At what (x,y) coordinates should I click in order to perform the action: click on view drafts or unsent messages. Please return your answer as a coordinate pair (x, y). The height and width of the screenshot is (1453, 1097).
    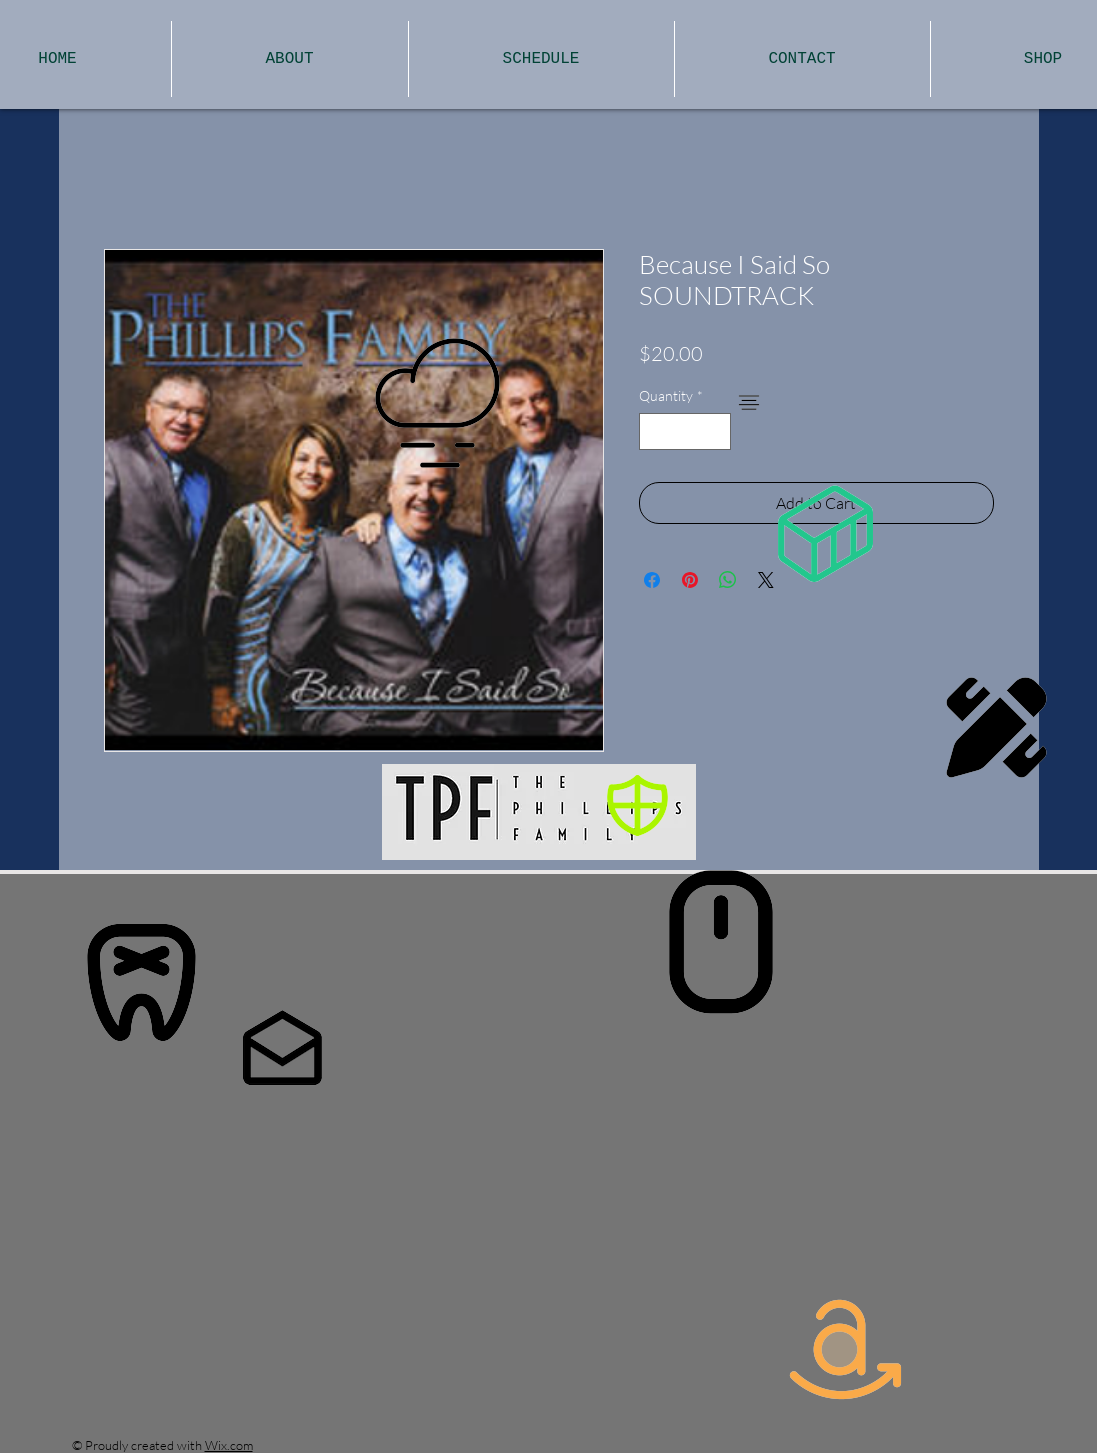
    Looking at the image, I should click on (282, 1053).